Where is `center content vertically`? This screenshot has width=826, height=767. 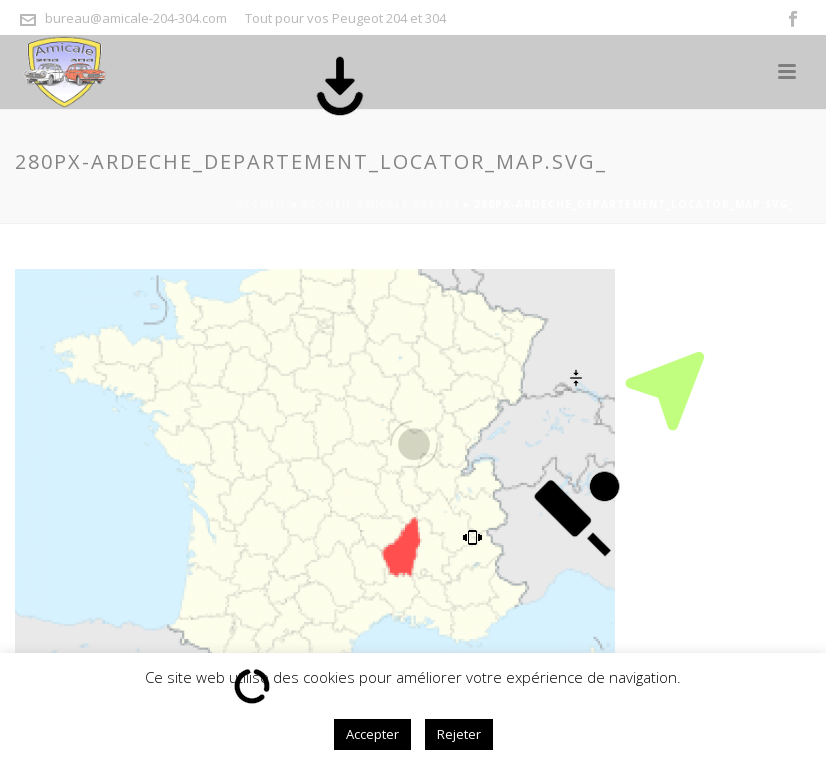
center content vertically is located at coordinates (576, 378).